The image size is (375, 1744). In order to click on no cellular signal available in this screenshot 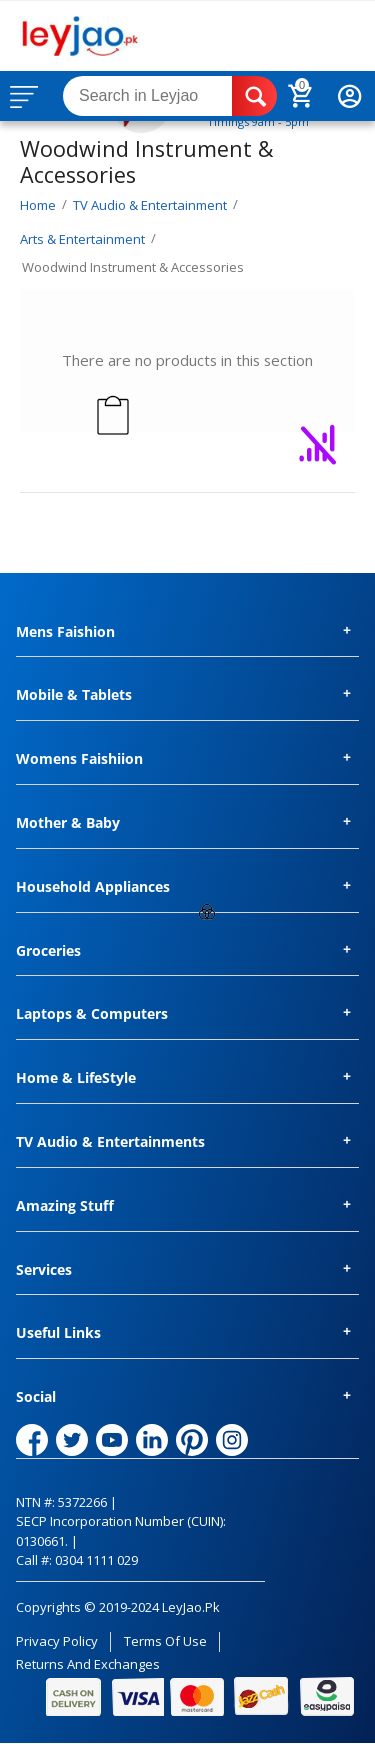, I will do `click(318, 445)`.